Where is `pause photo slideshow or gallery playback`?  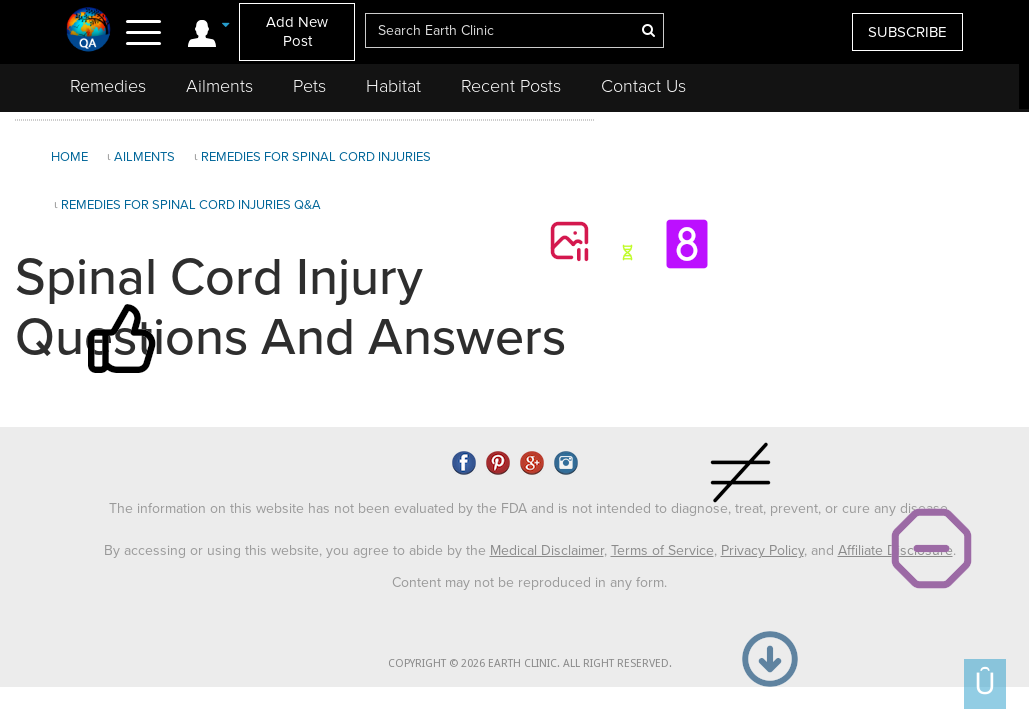
pause photo slideshow or gallery playback is located at coordinates (569, 240).